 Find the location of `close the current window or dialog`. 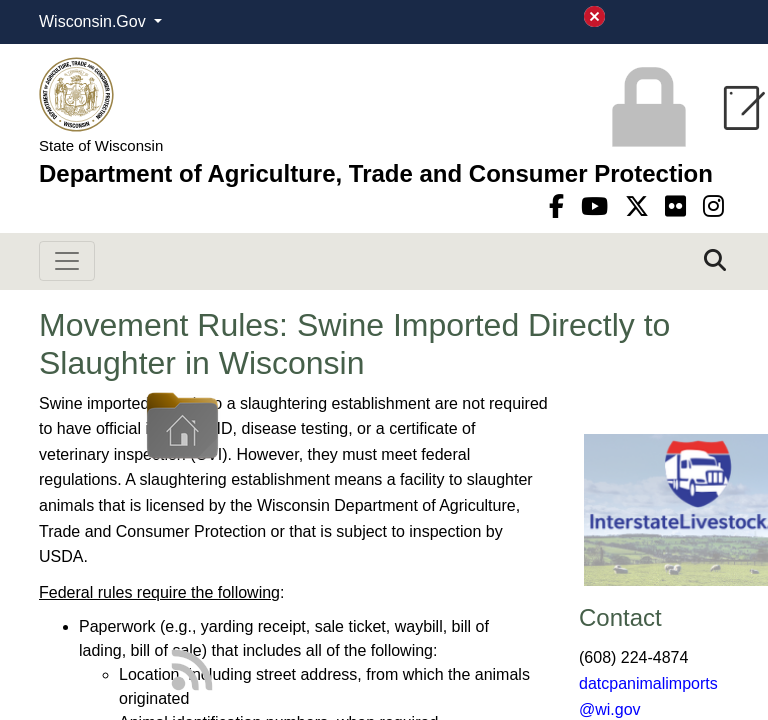

close the current window or dialog is located at coordinates (594, 16).